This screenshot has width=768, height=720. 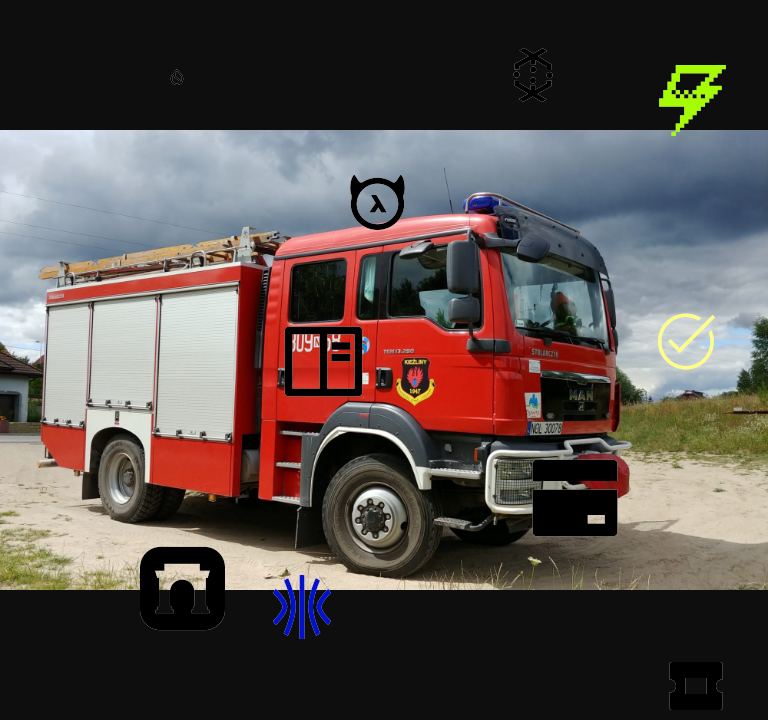 What do you see at coordinates (686, 341) in the screenshot?
I see `cachet status page logo` at bounding box center [686, 341].